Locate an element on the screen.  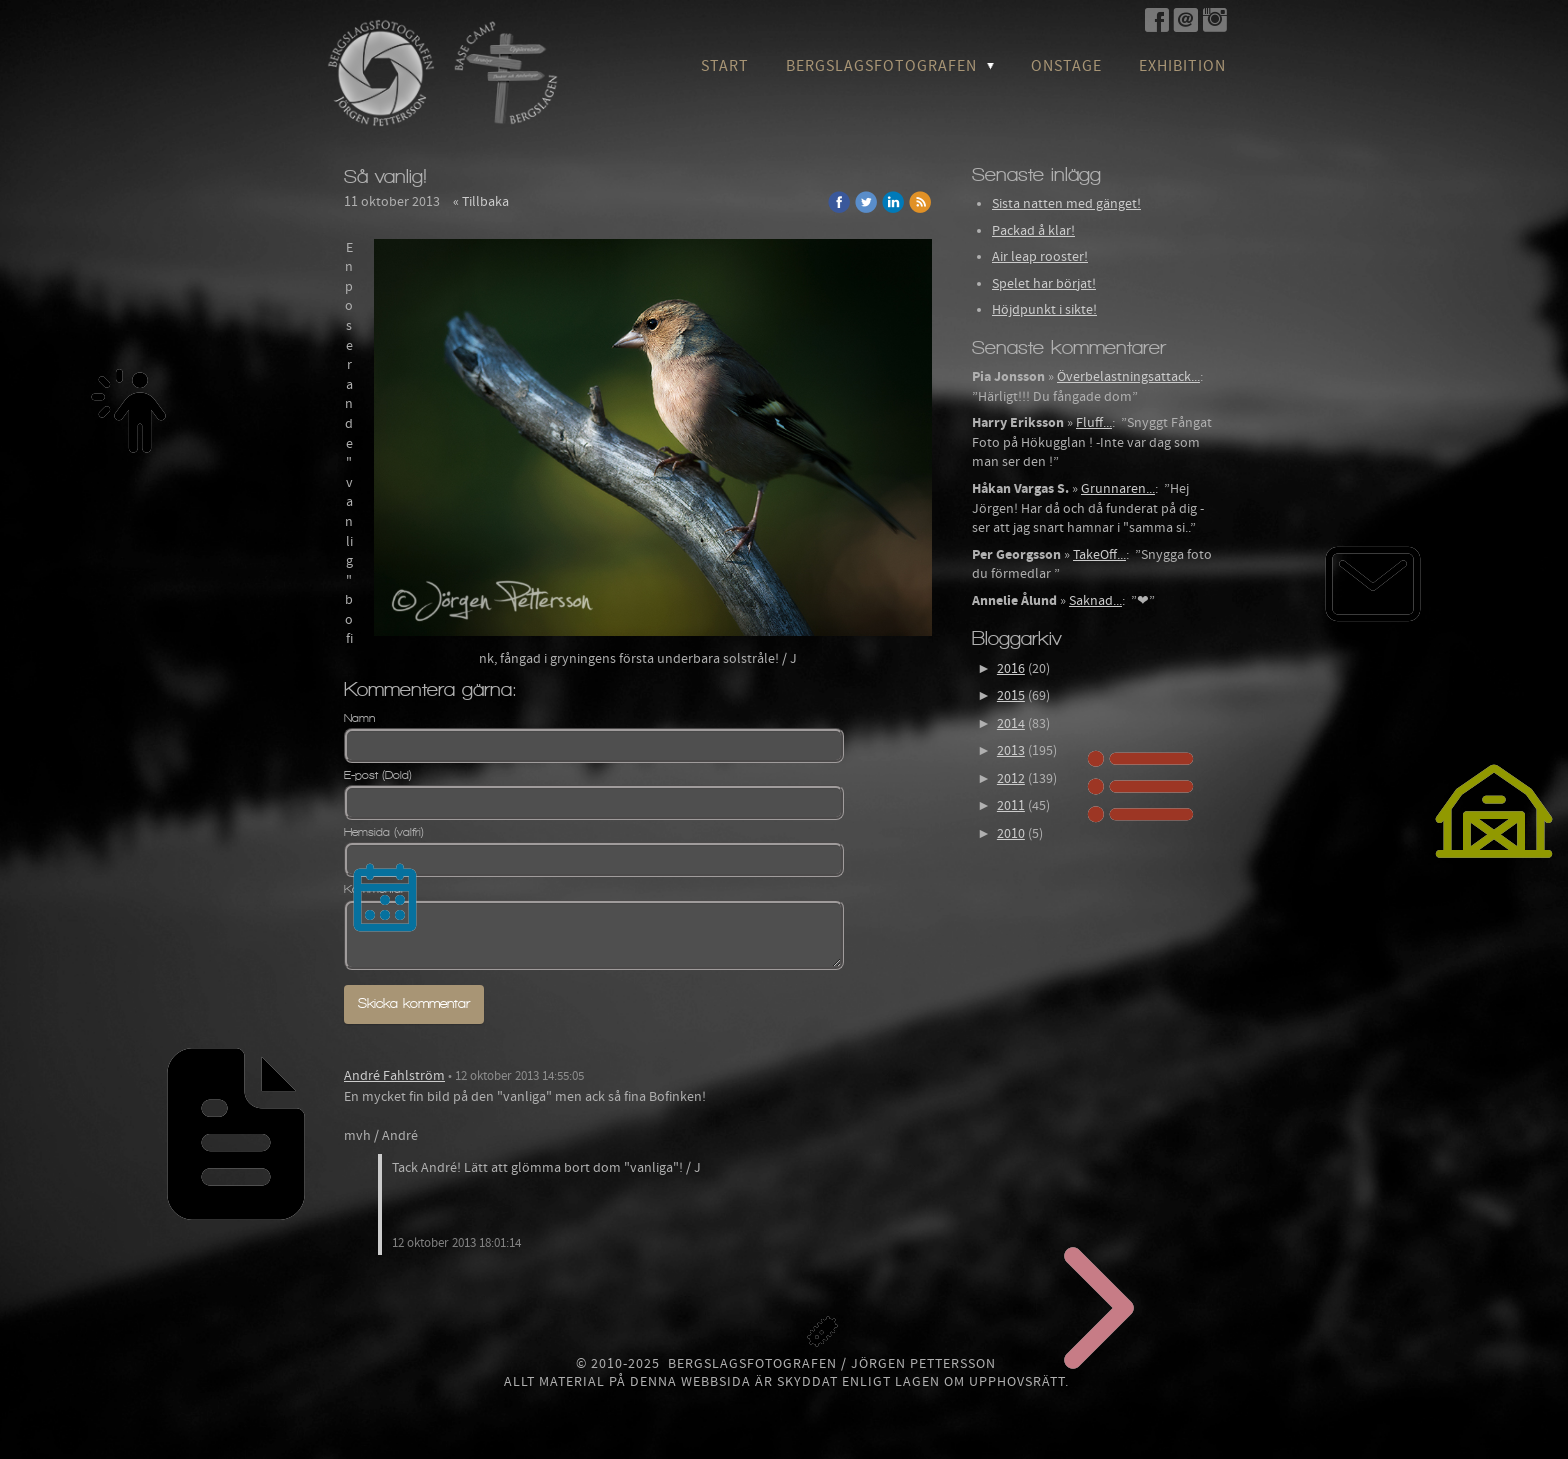
view document contents is located at coordinates (236, 1134).